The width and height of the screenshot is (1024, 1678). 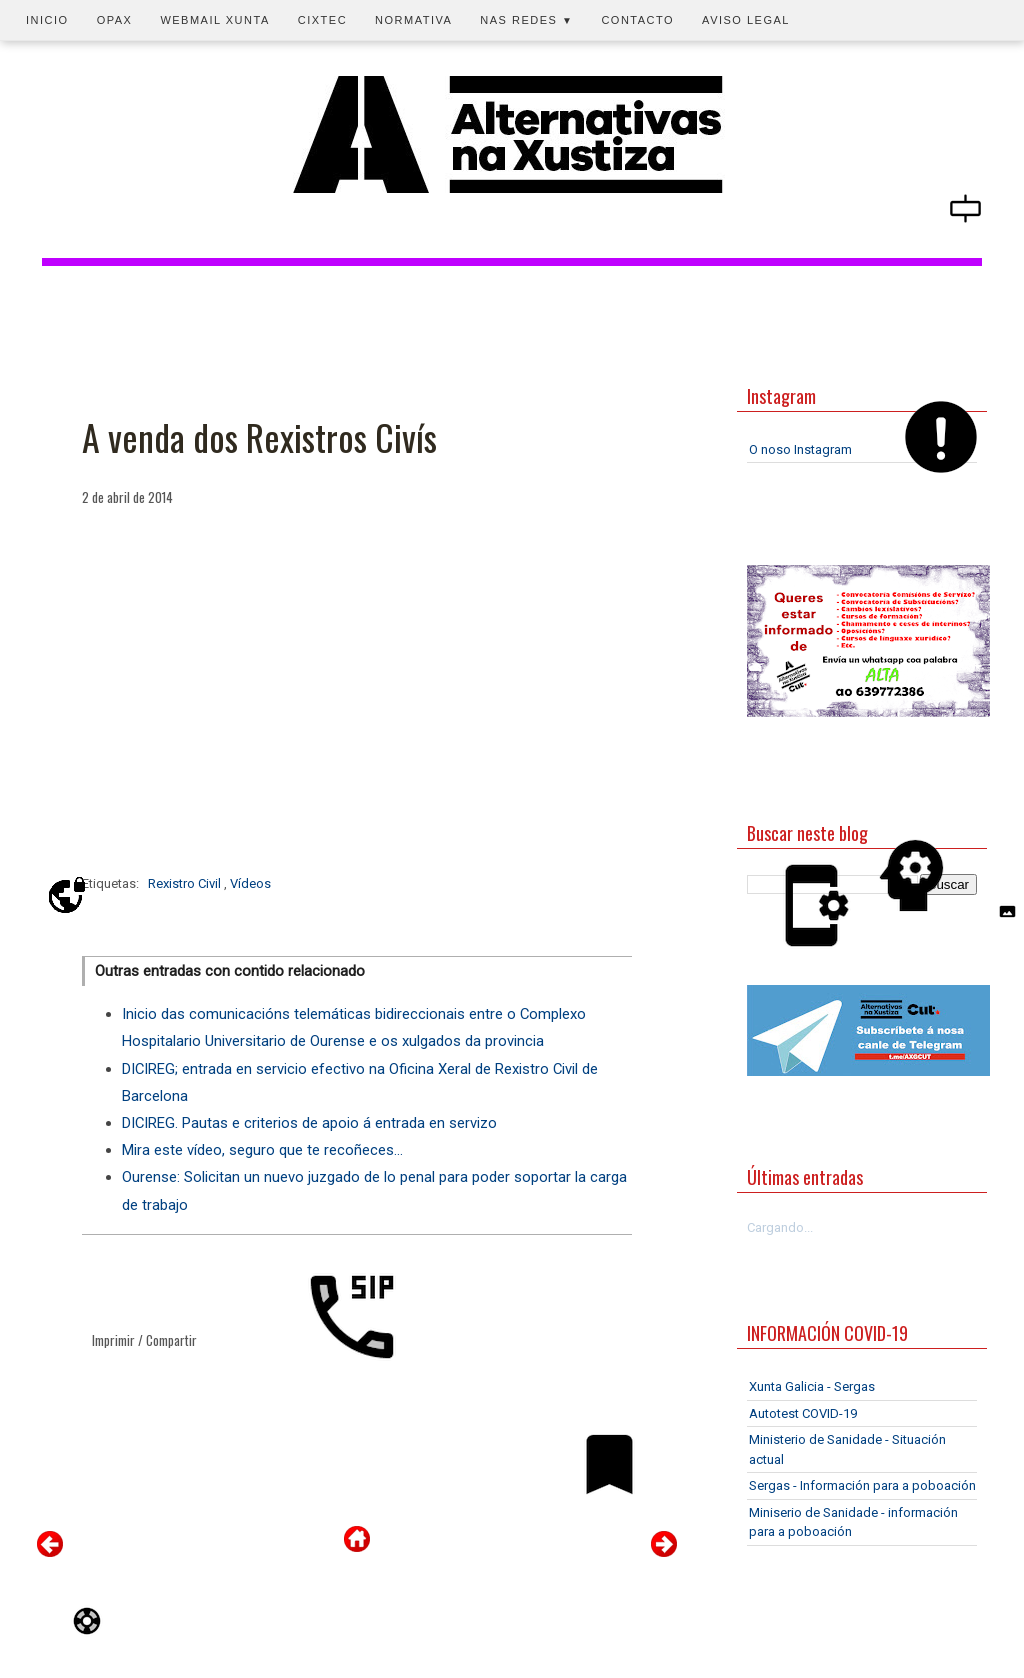 What do you see at coordinates (67, 895) in the screenshot?
I see `connect to a secure VPN network` at bounding box center [67, 895].